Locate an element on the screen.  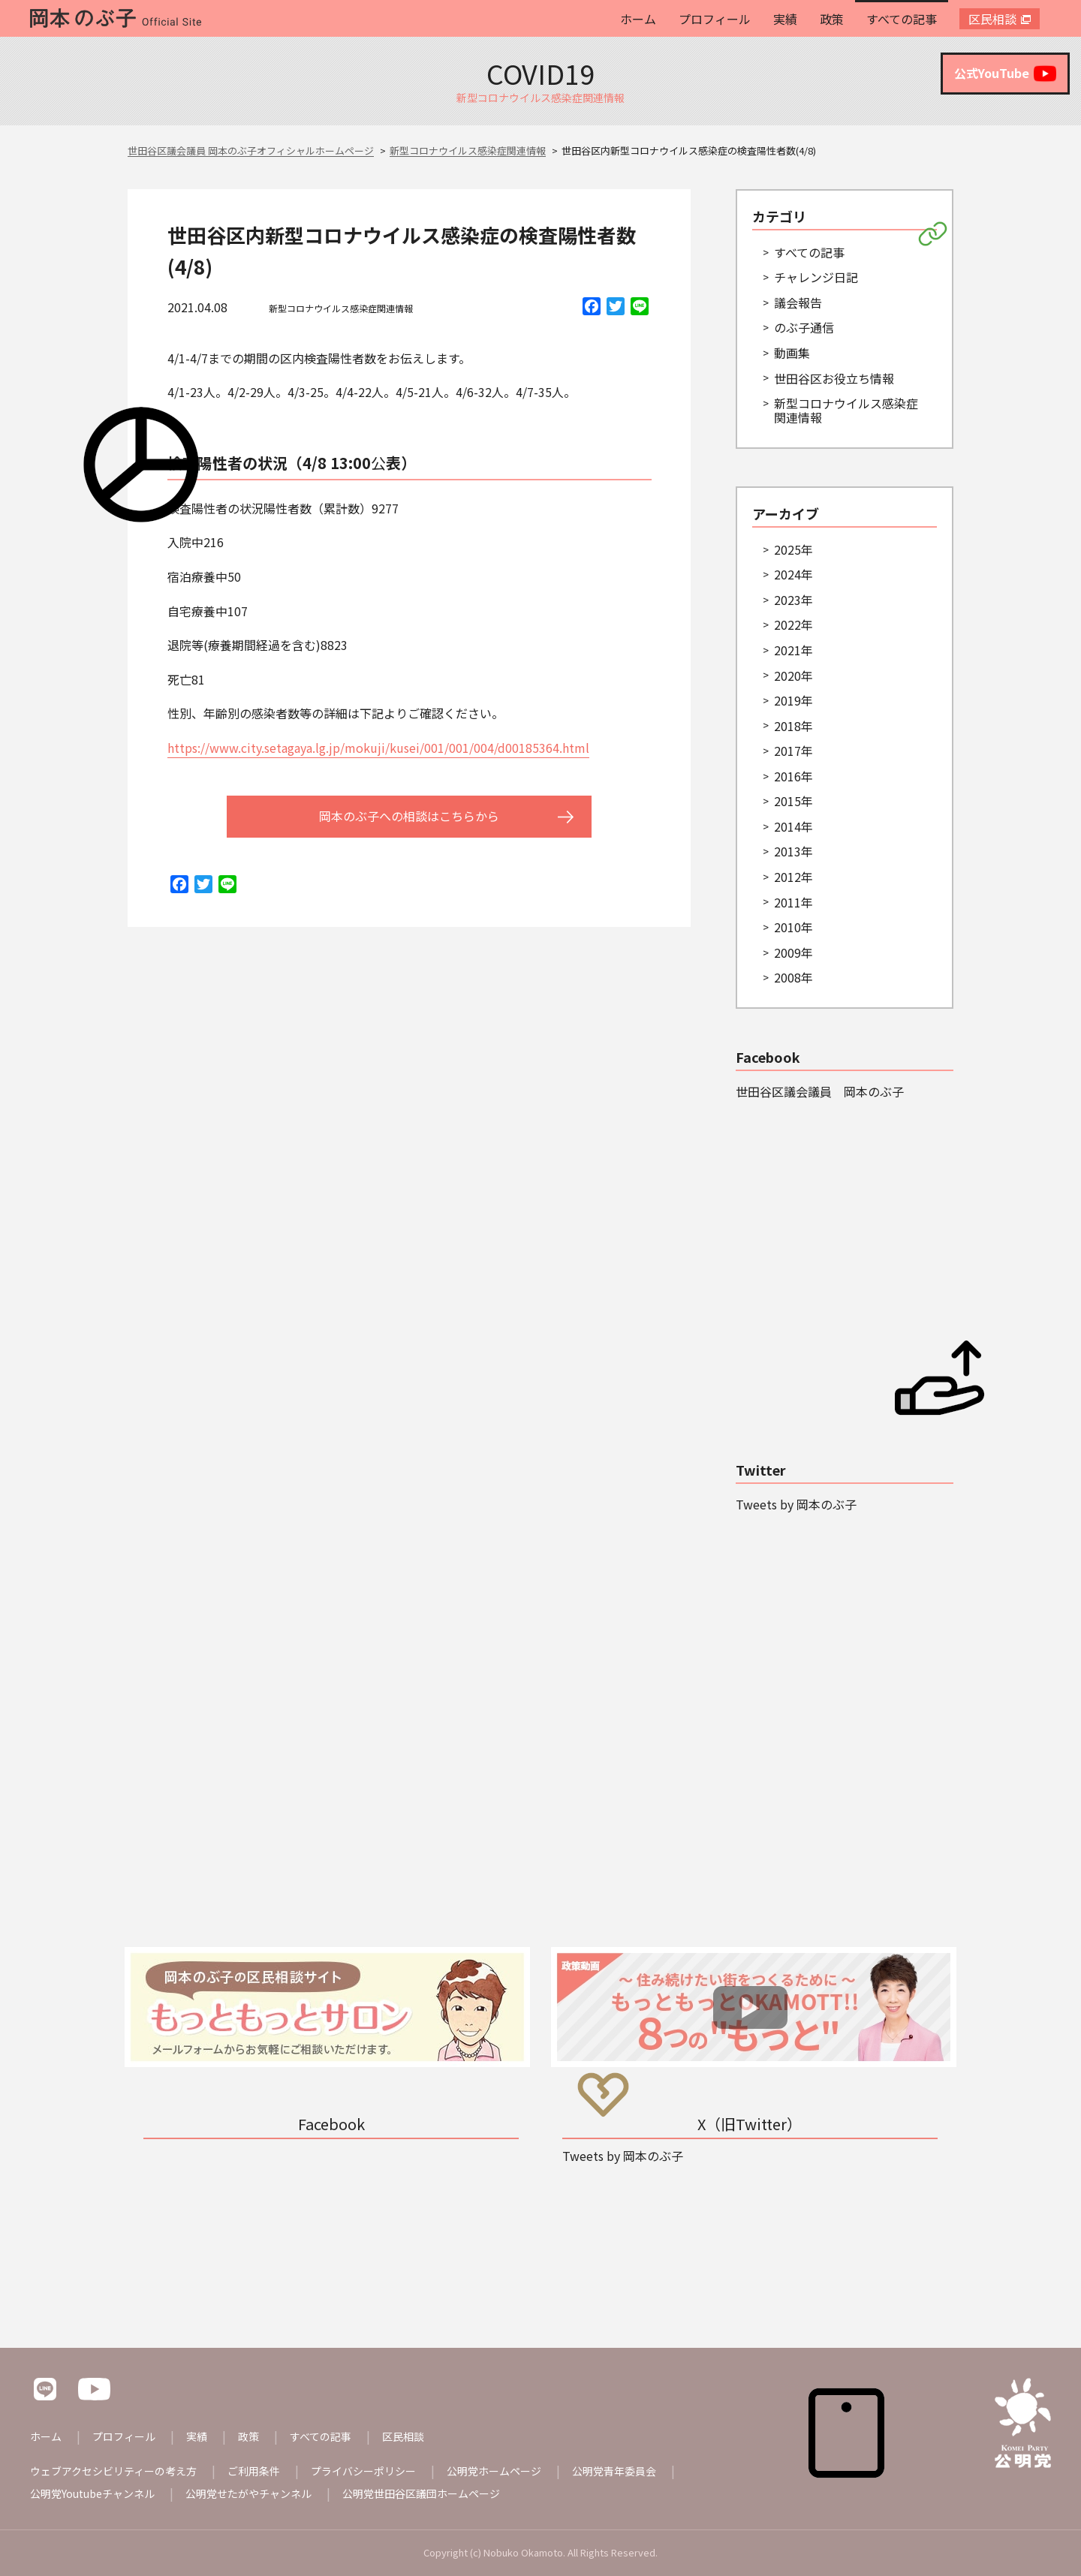
copy or share a link is located at coordinates (932, 233).